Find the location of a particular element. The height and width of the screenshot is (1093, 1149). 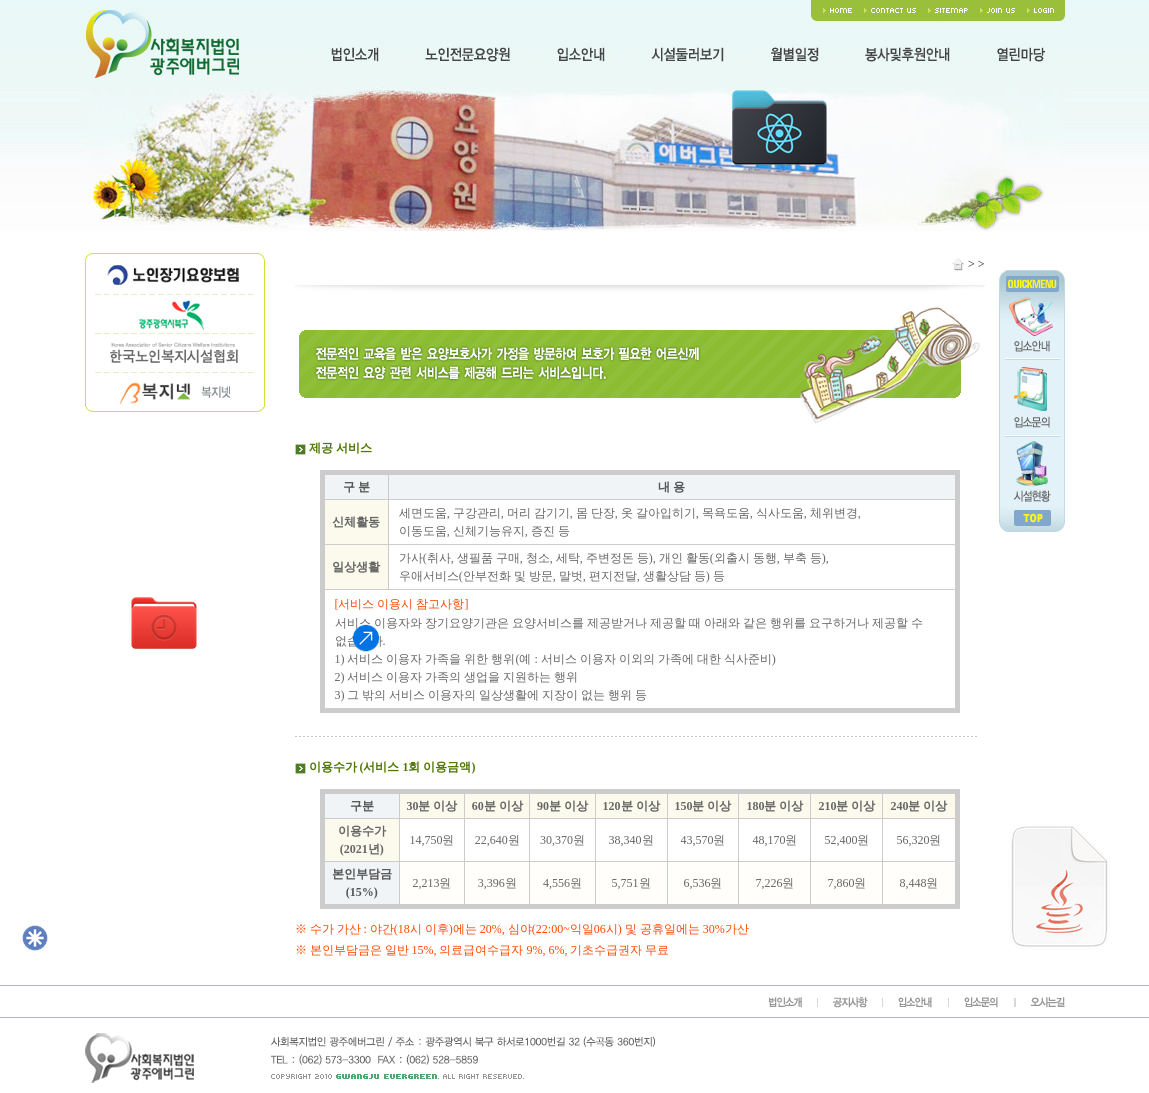

access temporary files folder is located at coordinates (164, 623).